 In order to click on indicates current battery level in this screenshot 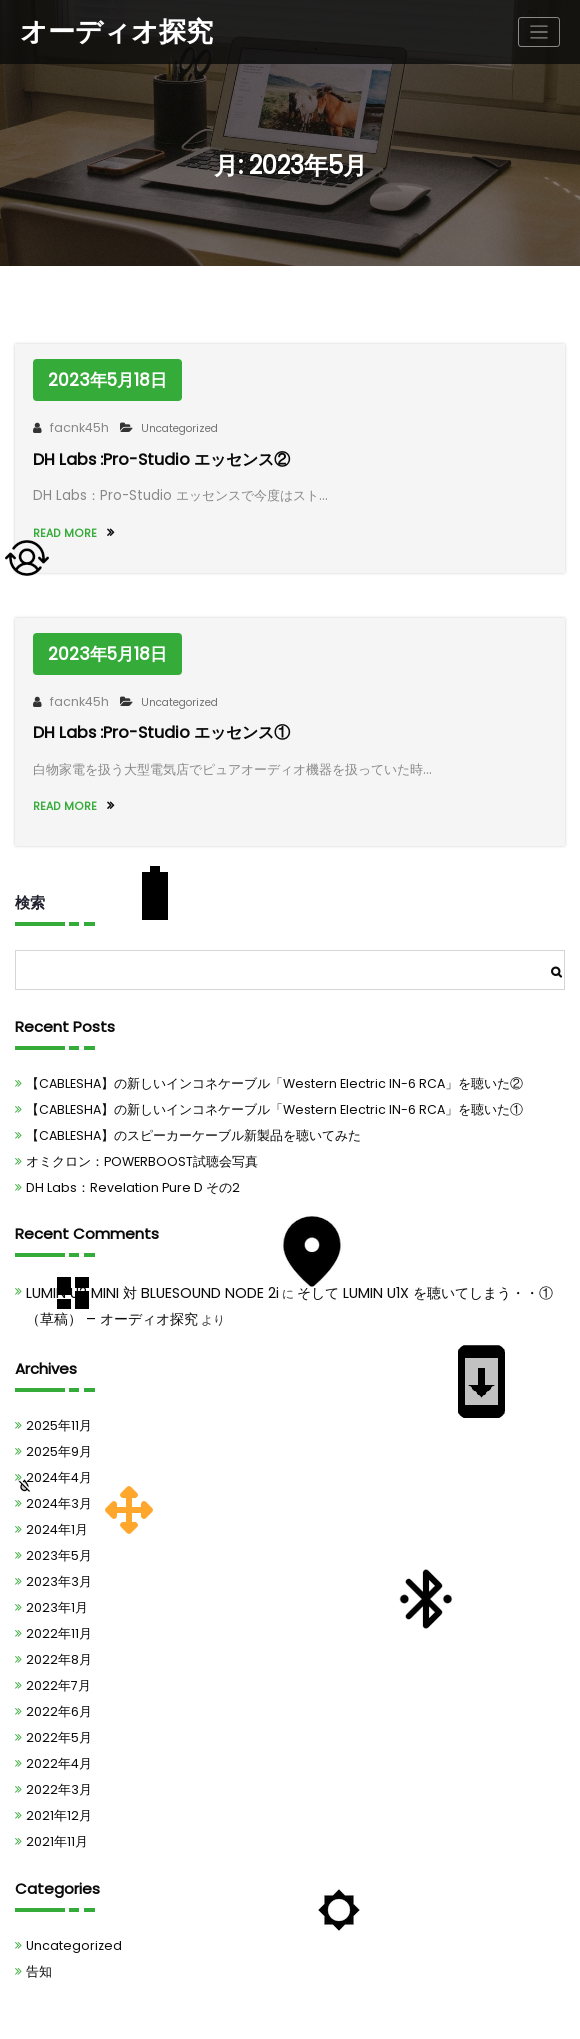, I will do `click(155, 893)`.